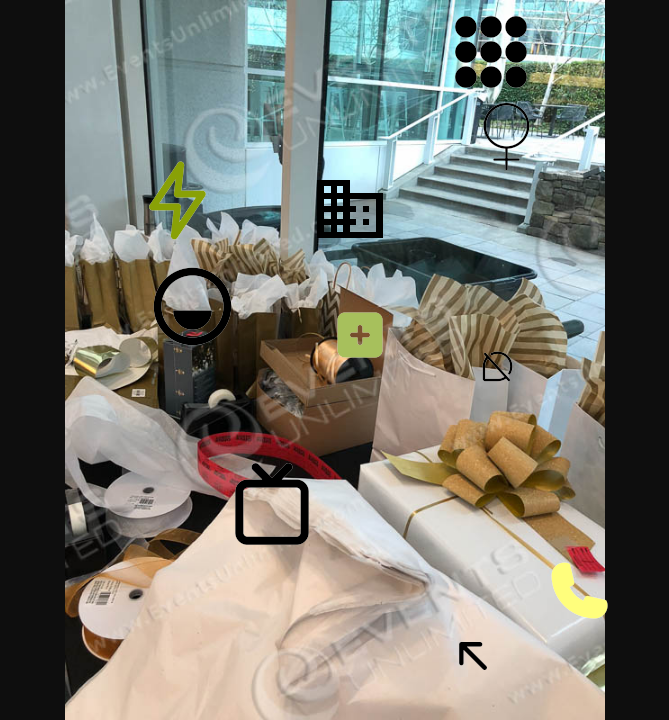  I want to click on make a phone call, so click(579, 590).